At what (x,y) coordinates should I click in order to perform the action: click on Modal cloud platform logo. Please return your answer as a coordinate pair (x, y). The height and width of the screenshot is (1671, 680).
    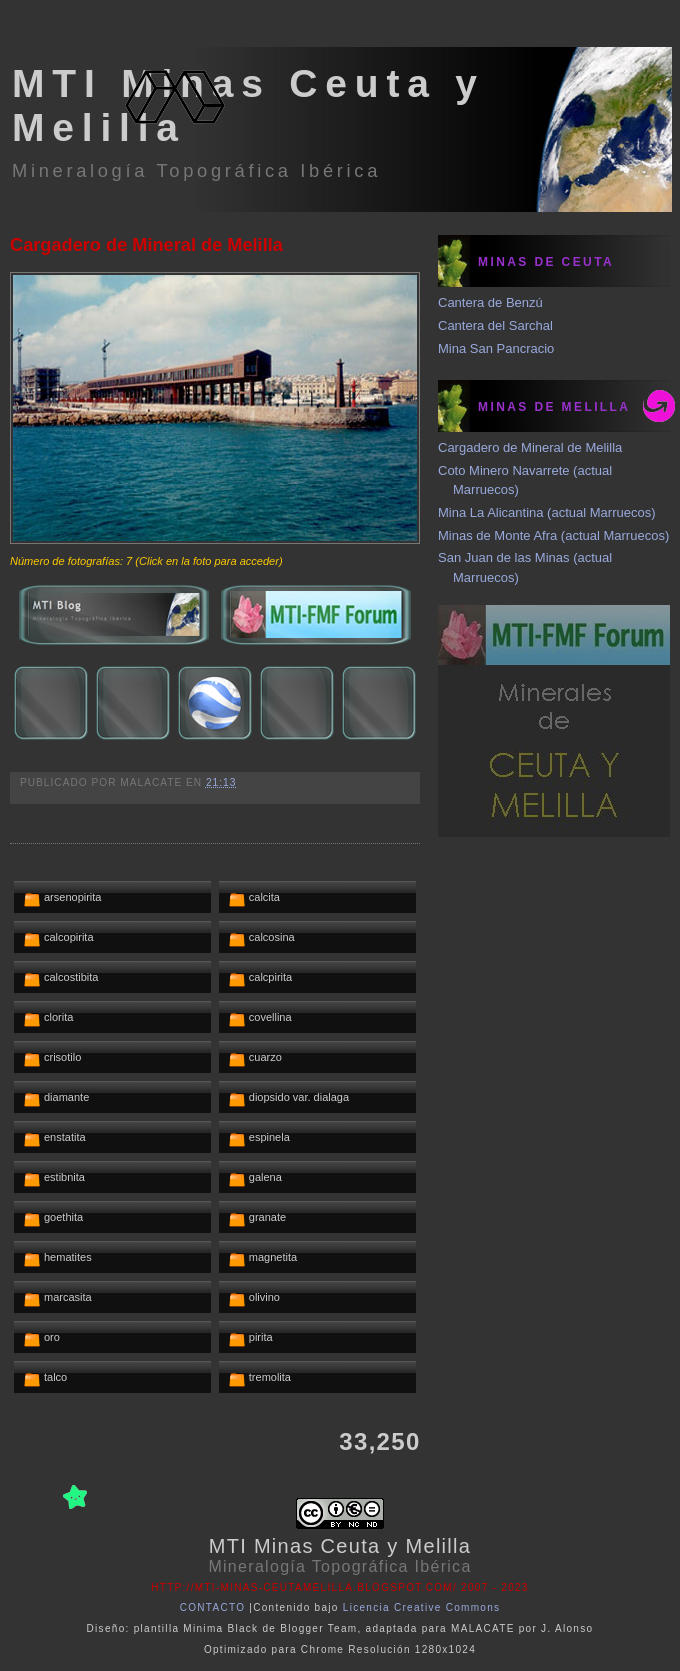
    Looking at the image, I should click on (175, 97).